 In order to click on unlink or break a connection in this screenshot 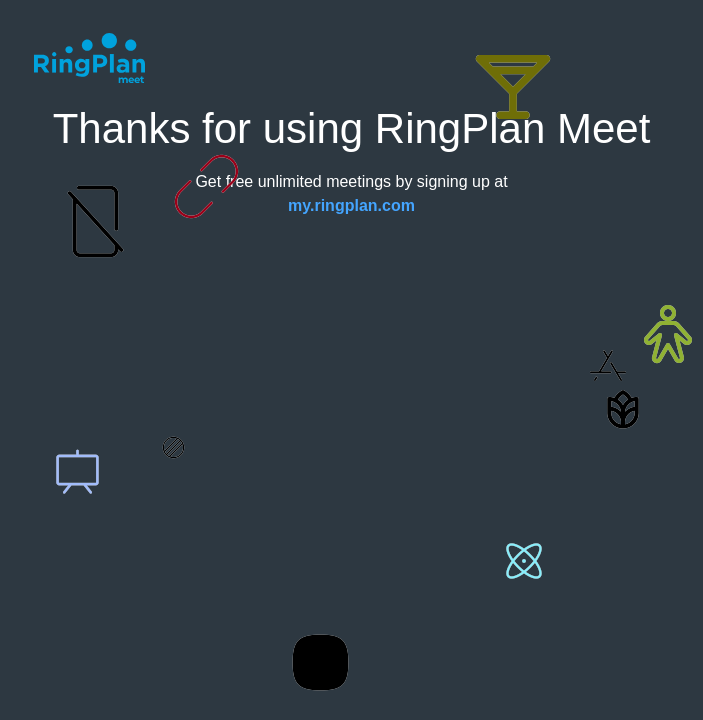, I will do `click(206, 186)`.